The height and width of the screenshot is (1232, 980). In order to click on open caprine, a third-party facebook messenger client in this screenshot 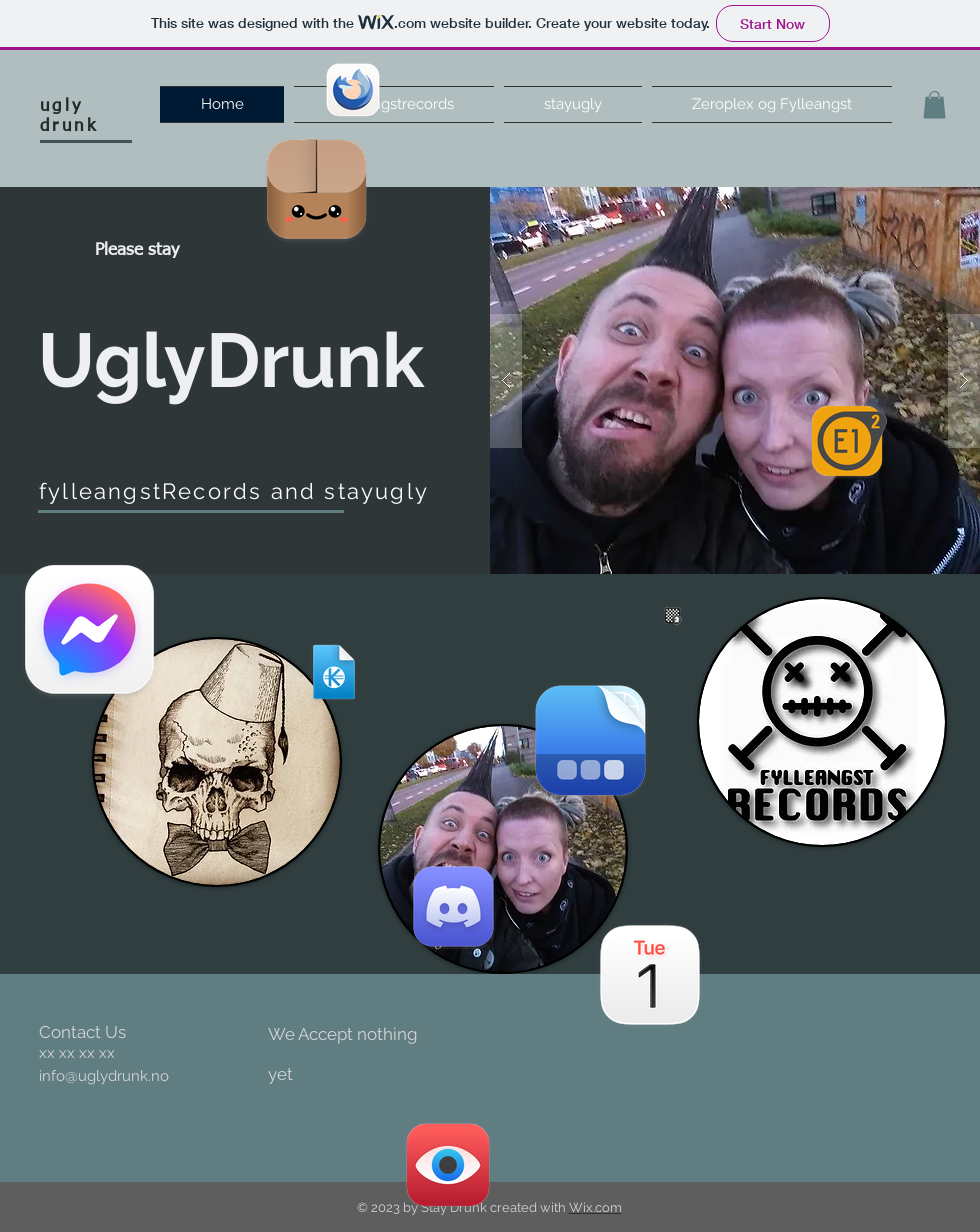, I will do `click(89, 629)`.